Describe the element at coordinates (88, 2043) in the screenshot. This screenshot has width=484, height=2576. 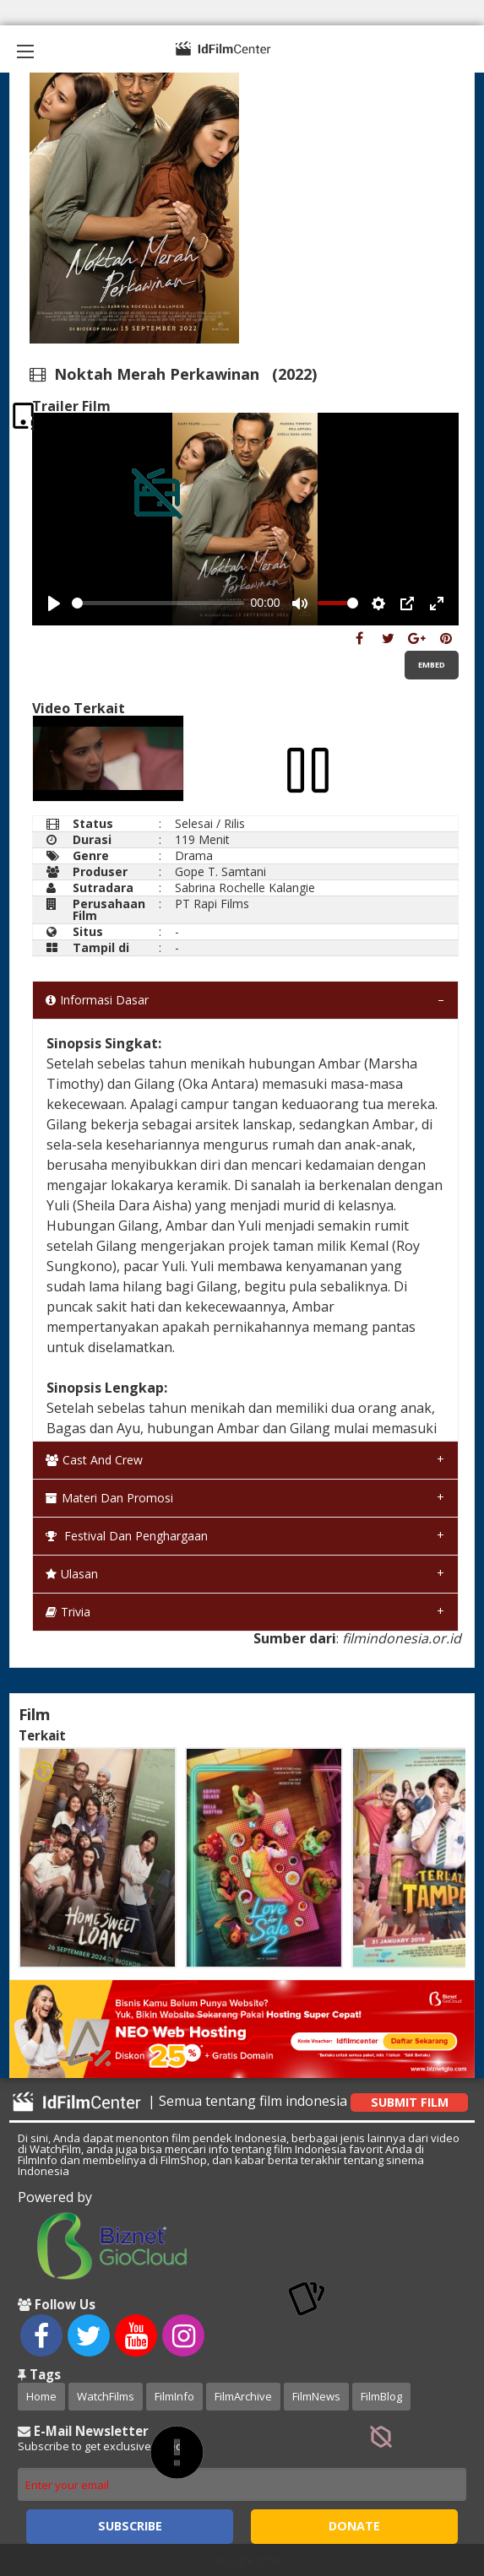
I see `view discounted or sale locations nearby` at that location.